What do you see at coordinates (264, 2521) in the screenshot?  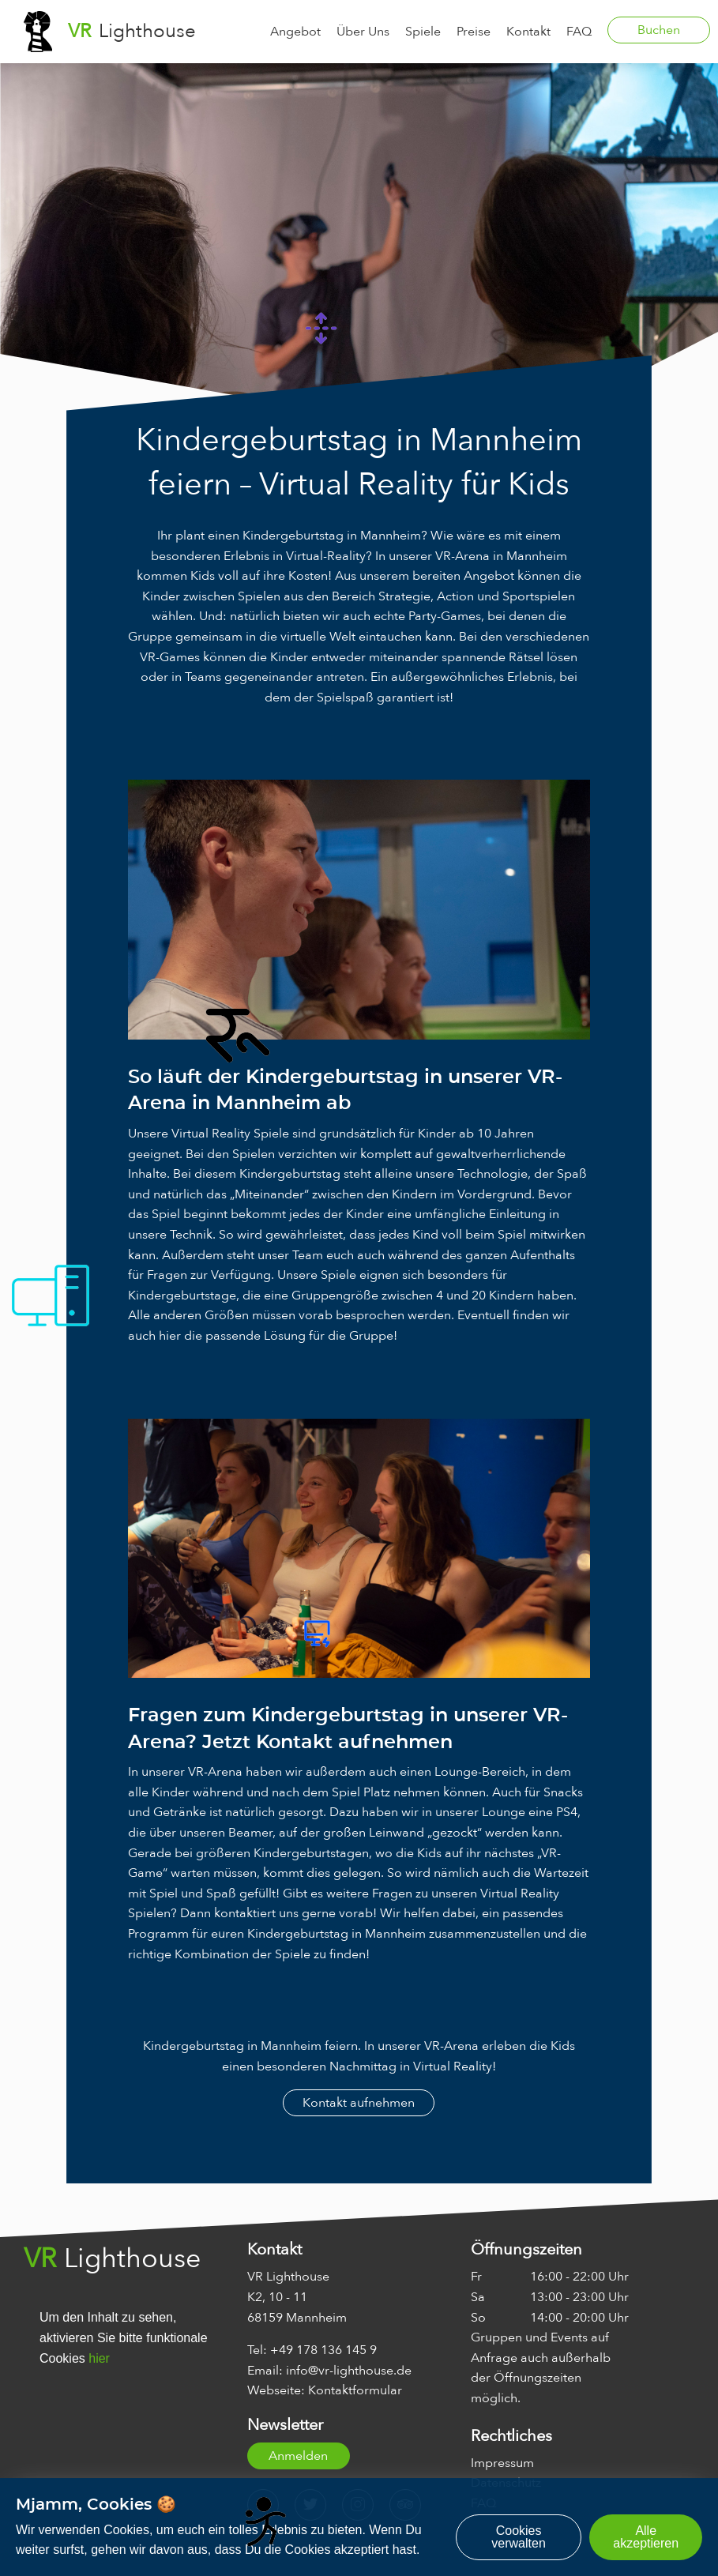 I see `access sports or athletic activities` at bounding box center [264, 2521].